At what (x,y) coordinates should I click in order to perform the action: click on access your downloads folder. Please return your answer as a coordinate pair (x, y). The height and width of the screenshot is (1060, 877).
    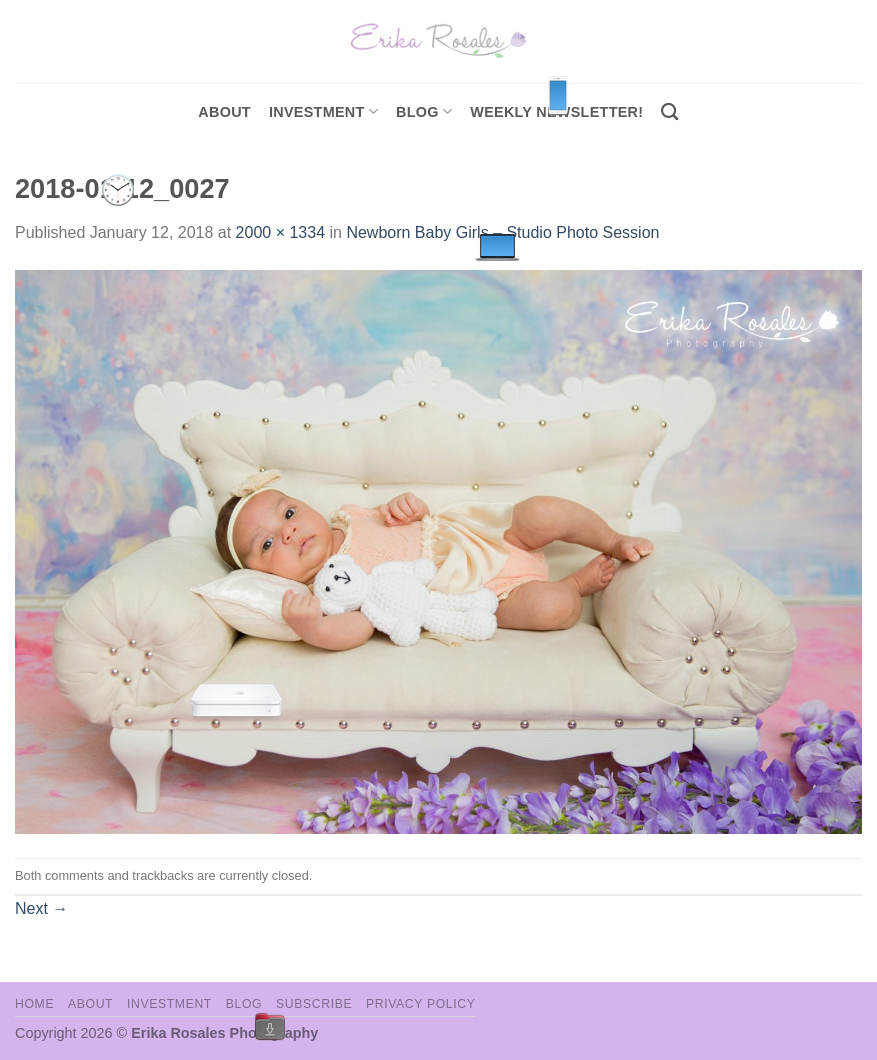
    Looking at the image, I should click on (270, 1026).